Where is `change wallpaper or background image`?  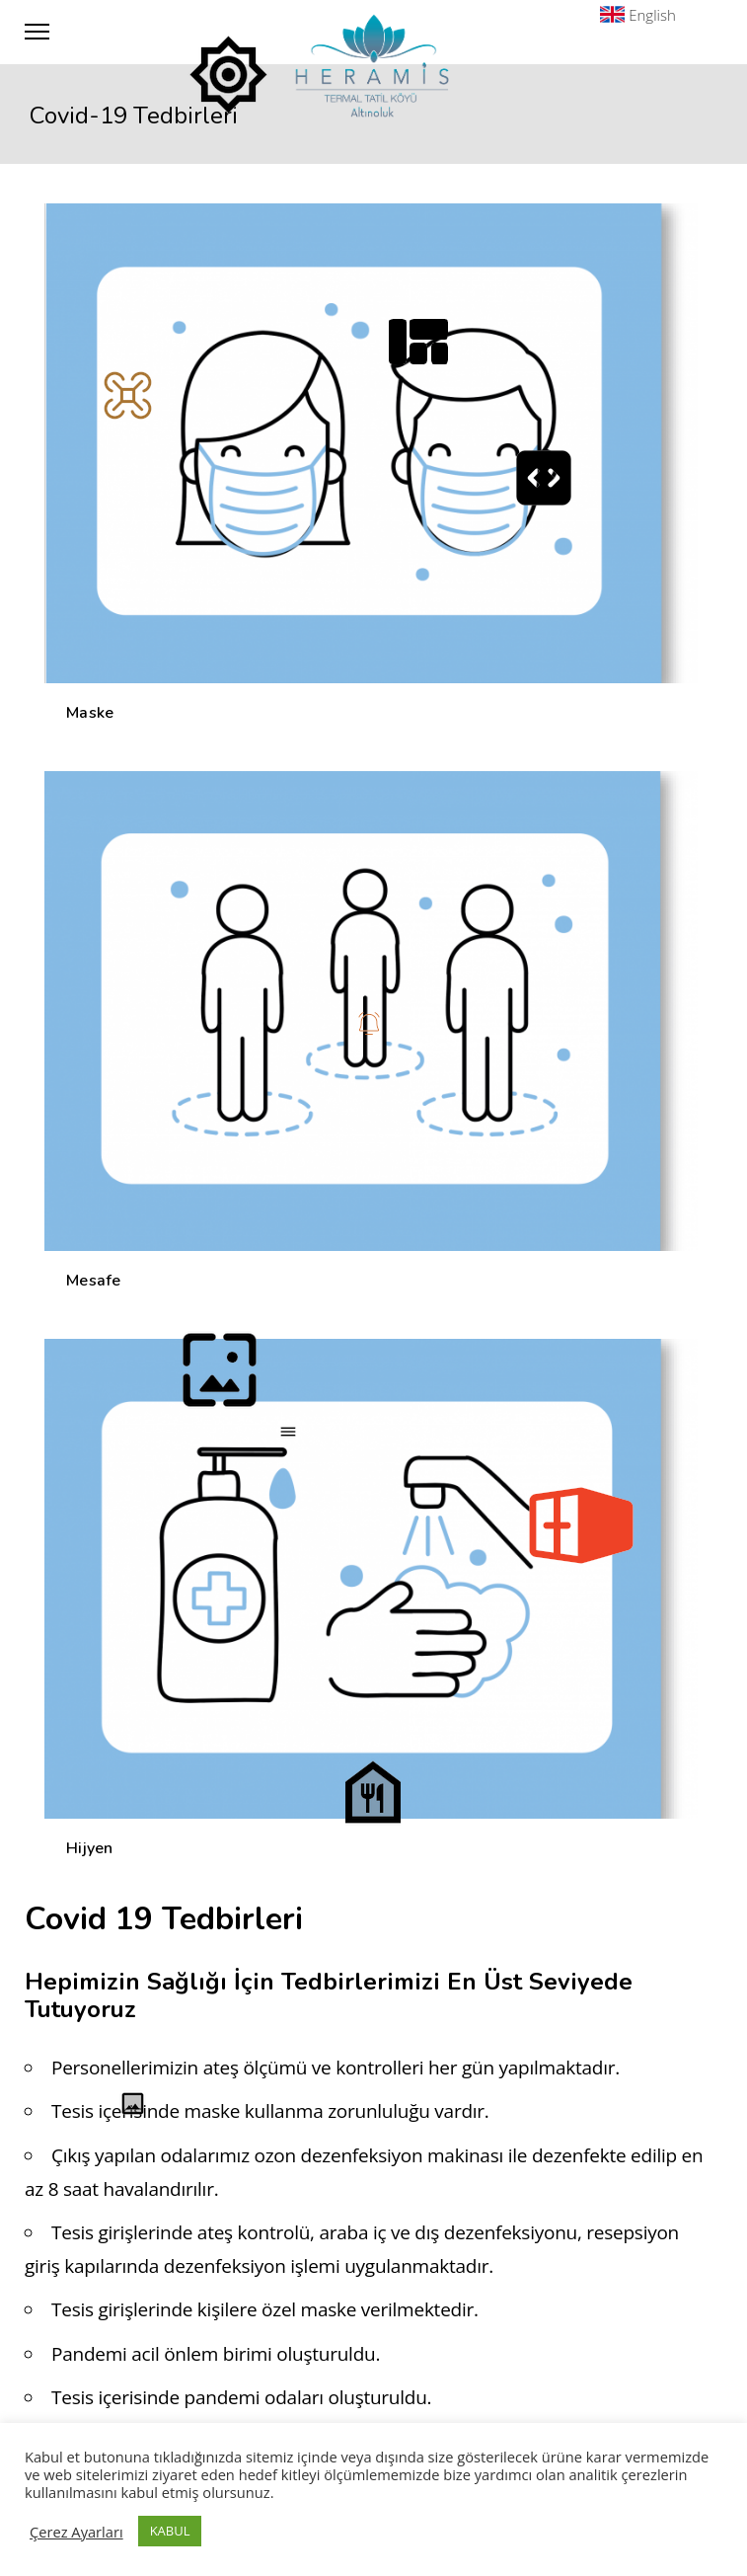
change wallpaper or background image is located at coordinates (219, 1369).